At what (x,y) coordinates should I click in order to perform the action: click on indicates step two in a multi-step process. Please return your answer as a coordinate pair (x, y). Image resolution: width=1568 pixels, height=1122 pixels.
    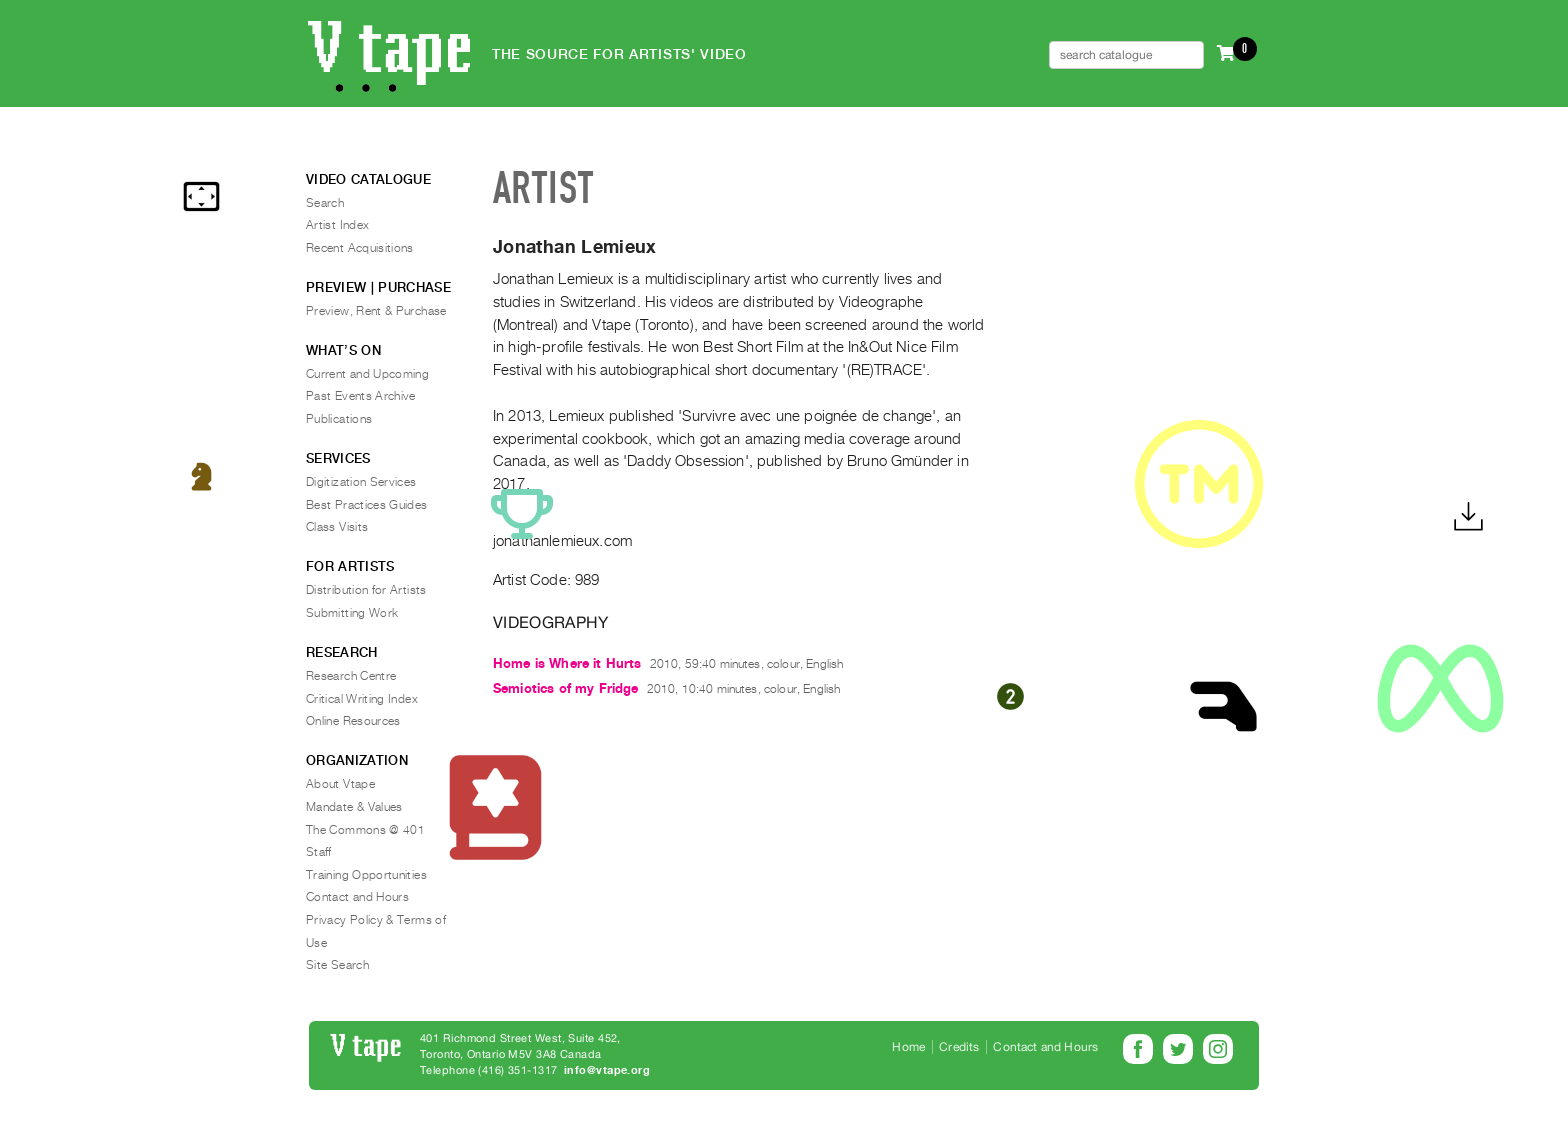
    Looking at the image, I should click on (1010, 696).